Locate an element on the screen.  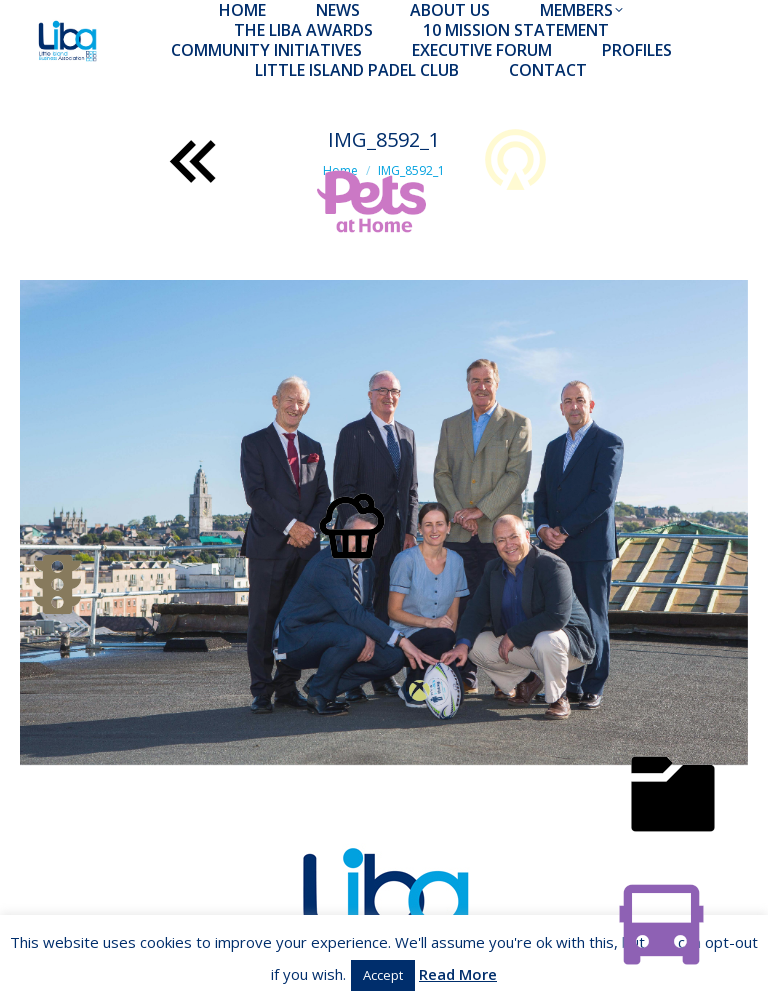
visit the Pets at Home website or app is located at coordinates (371, 201).